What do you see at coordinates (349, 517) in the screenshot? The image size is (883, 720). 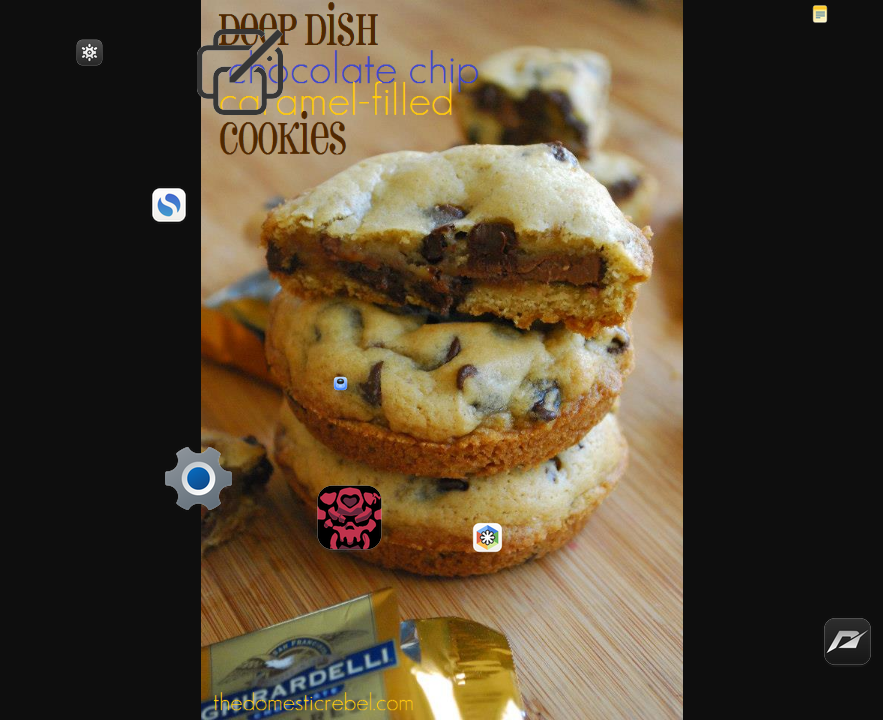 I see `launch helltaker game` at bounding box center [349, 517].